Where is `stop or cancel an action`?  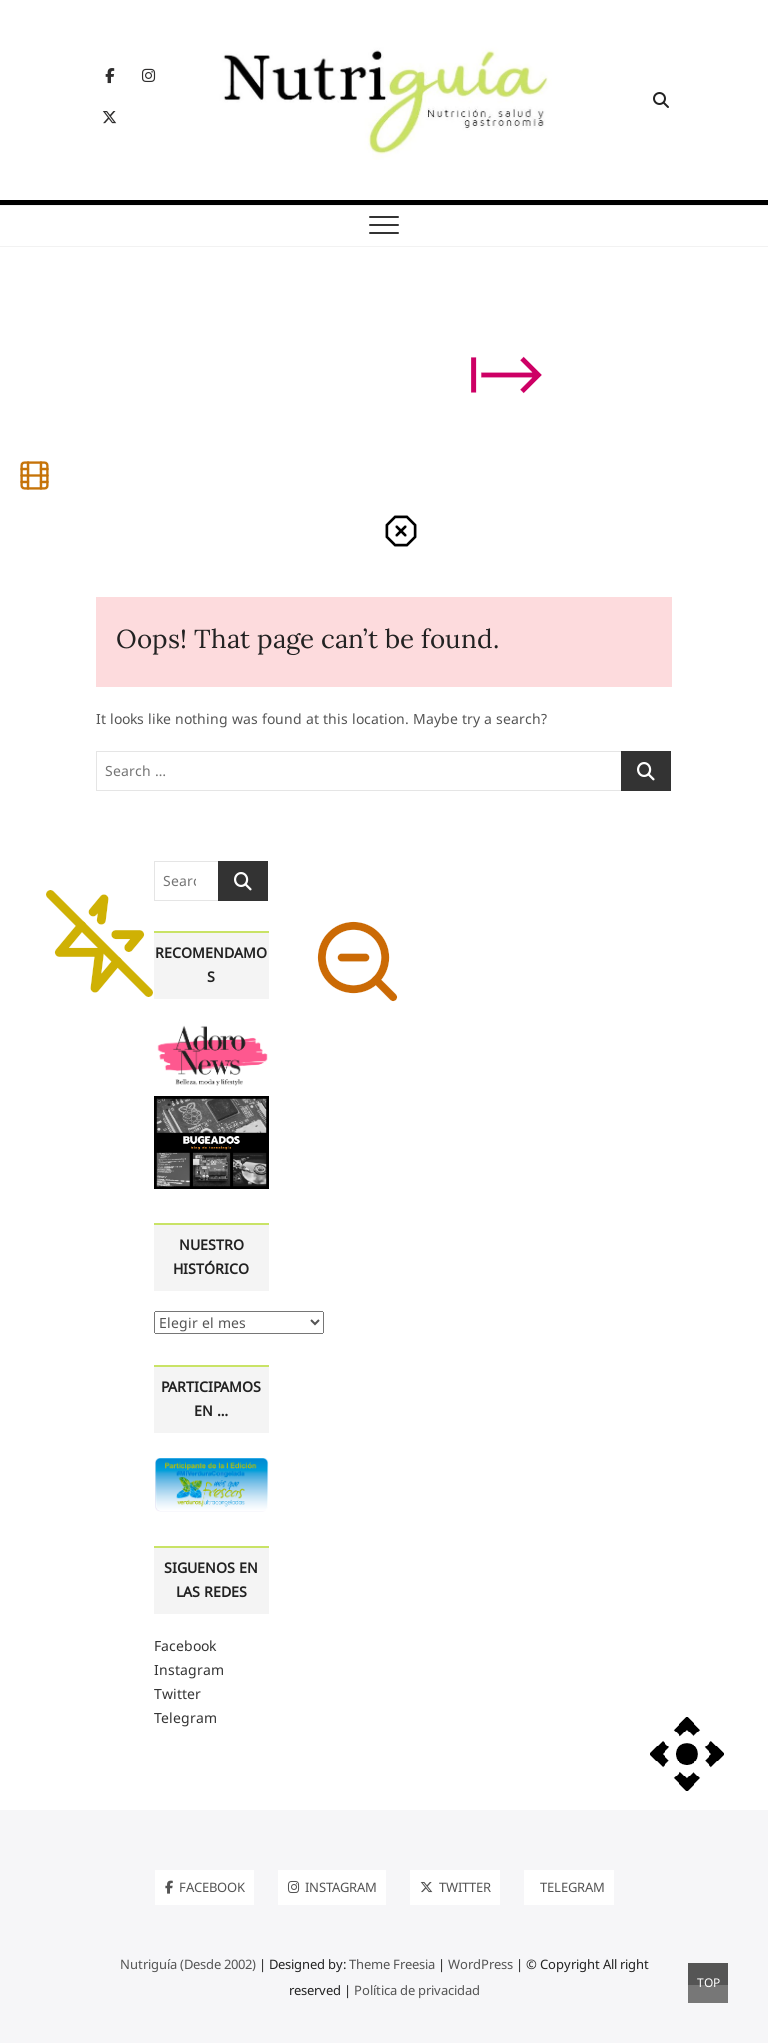 stop or cancel an action is located at coordinates (401, 531).